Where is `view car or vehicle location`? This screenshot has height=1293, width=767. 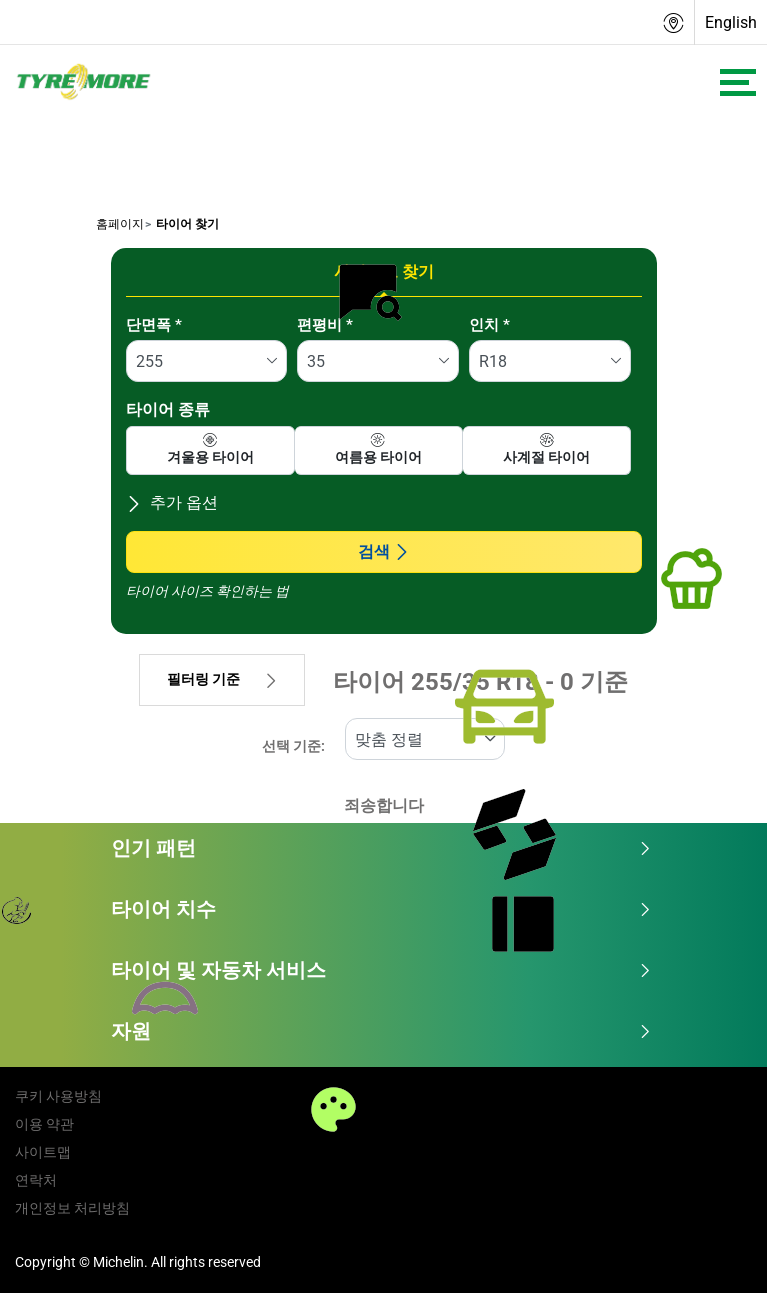 view car or vehicle location is located at coordinates (504, 702).